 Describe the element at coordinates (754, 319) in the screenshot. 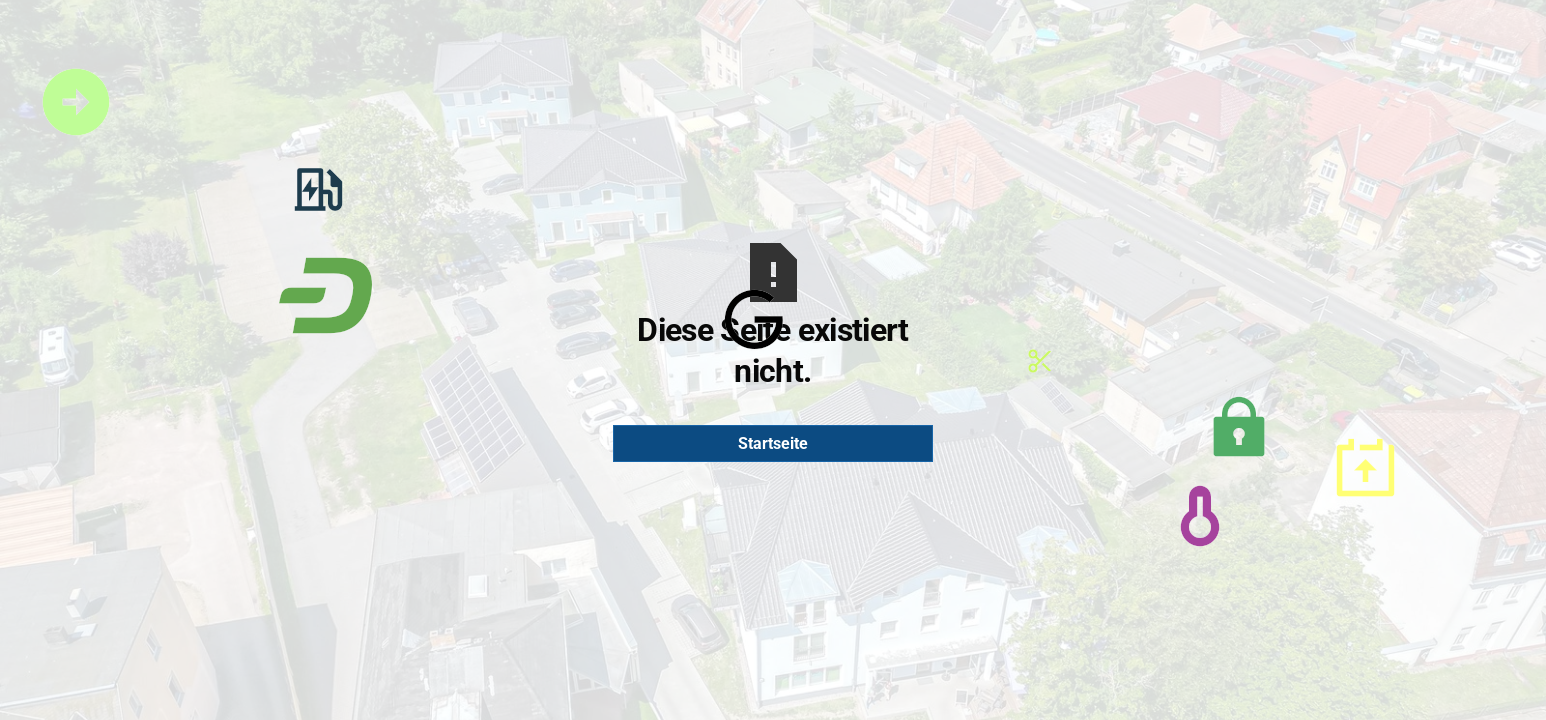

I see `sign in with Google` at that location.